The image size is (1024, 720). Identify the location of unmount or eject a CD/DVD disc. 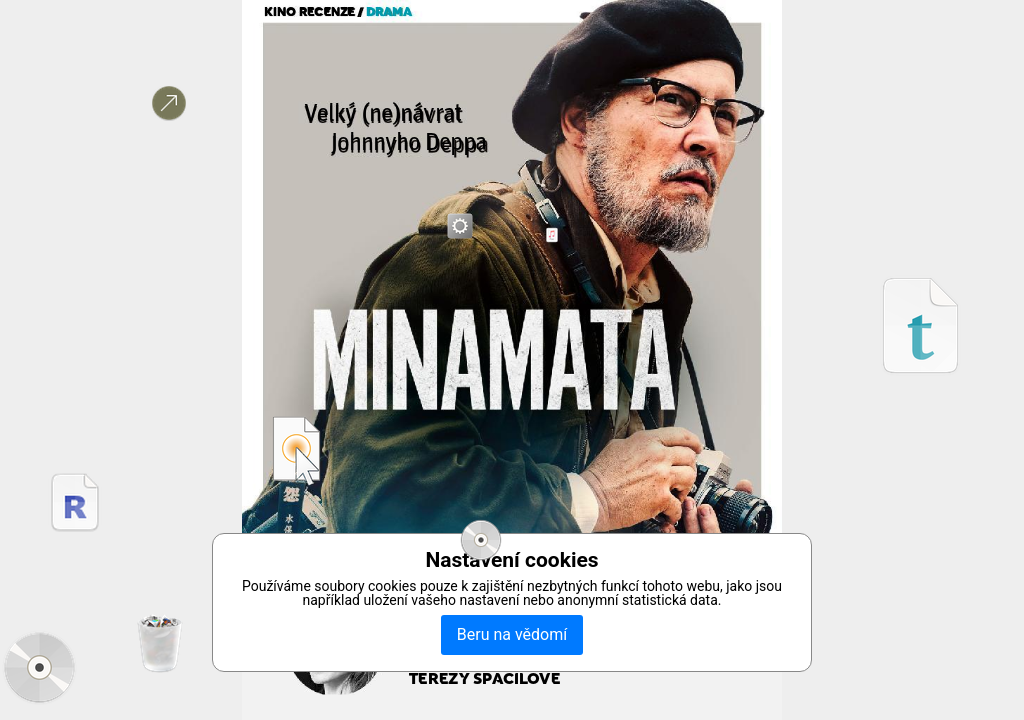
(481, 540).